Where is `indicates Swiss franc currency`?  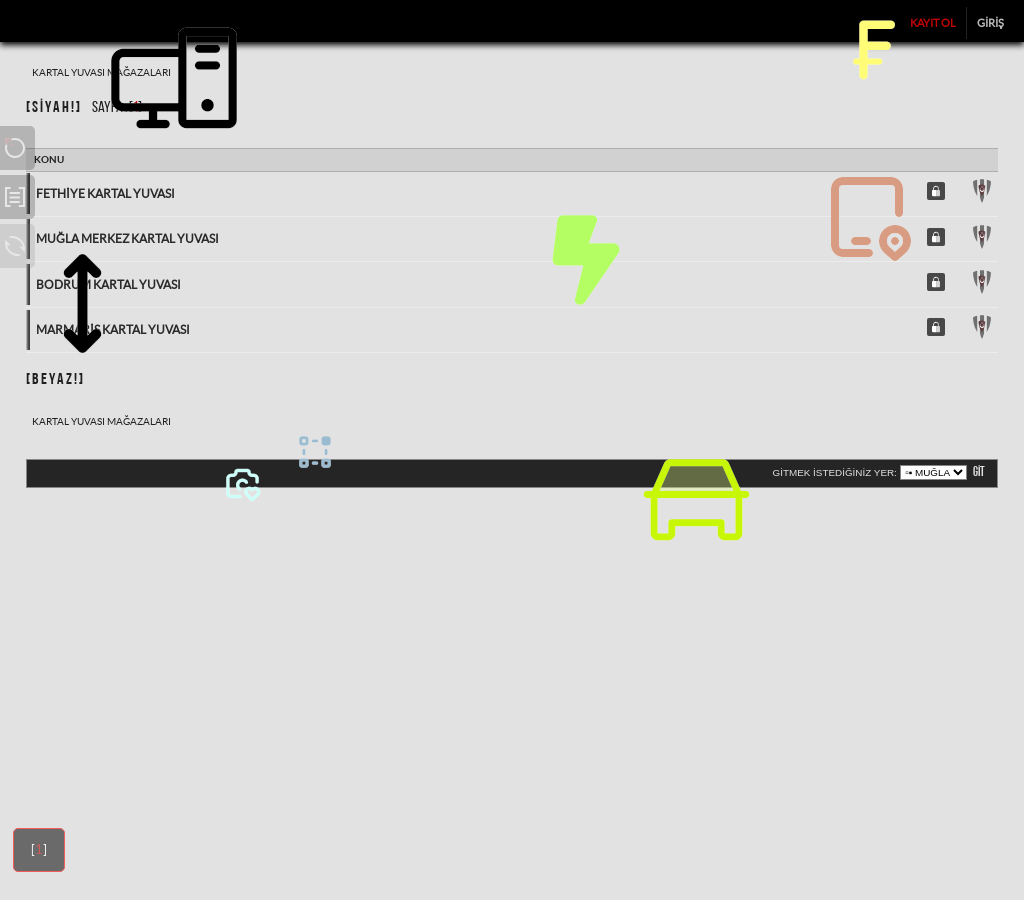
indicates Swiss franc currency is located at coordinates (874, 50).